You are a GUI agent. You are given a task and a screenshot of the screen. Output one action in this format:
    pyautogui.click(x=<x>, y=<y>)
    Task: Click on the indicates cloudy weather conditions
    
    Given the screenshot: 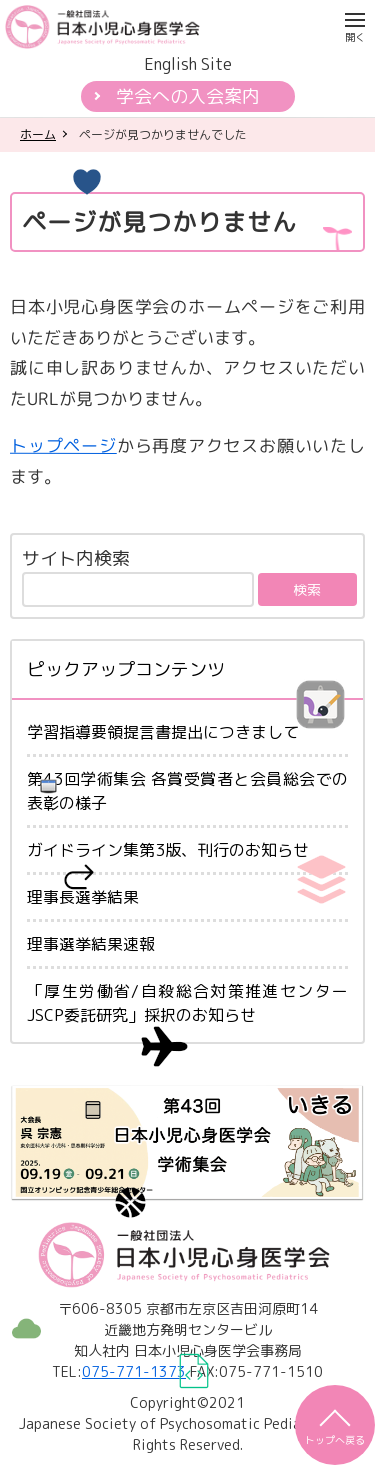 What is the action you would take?
    pyautogui.click(x=26, y=1328)
    